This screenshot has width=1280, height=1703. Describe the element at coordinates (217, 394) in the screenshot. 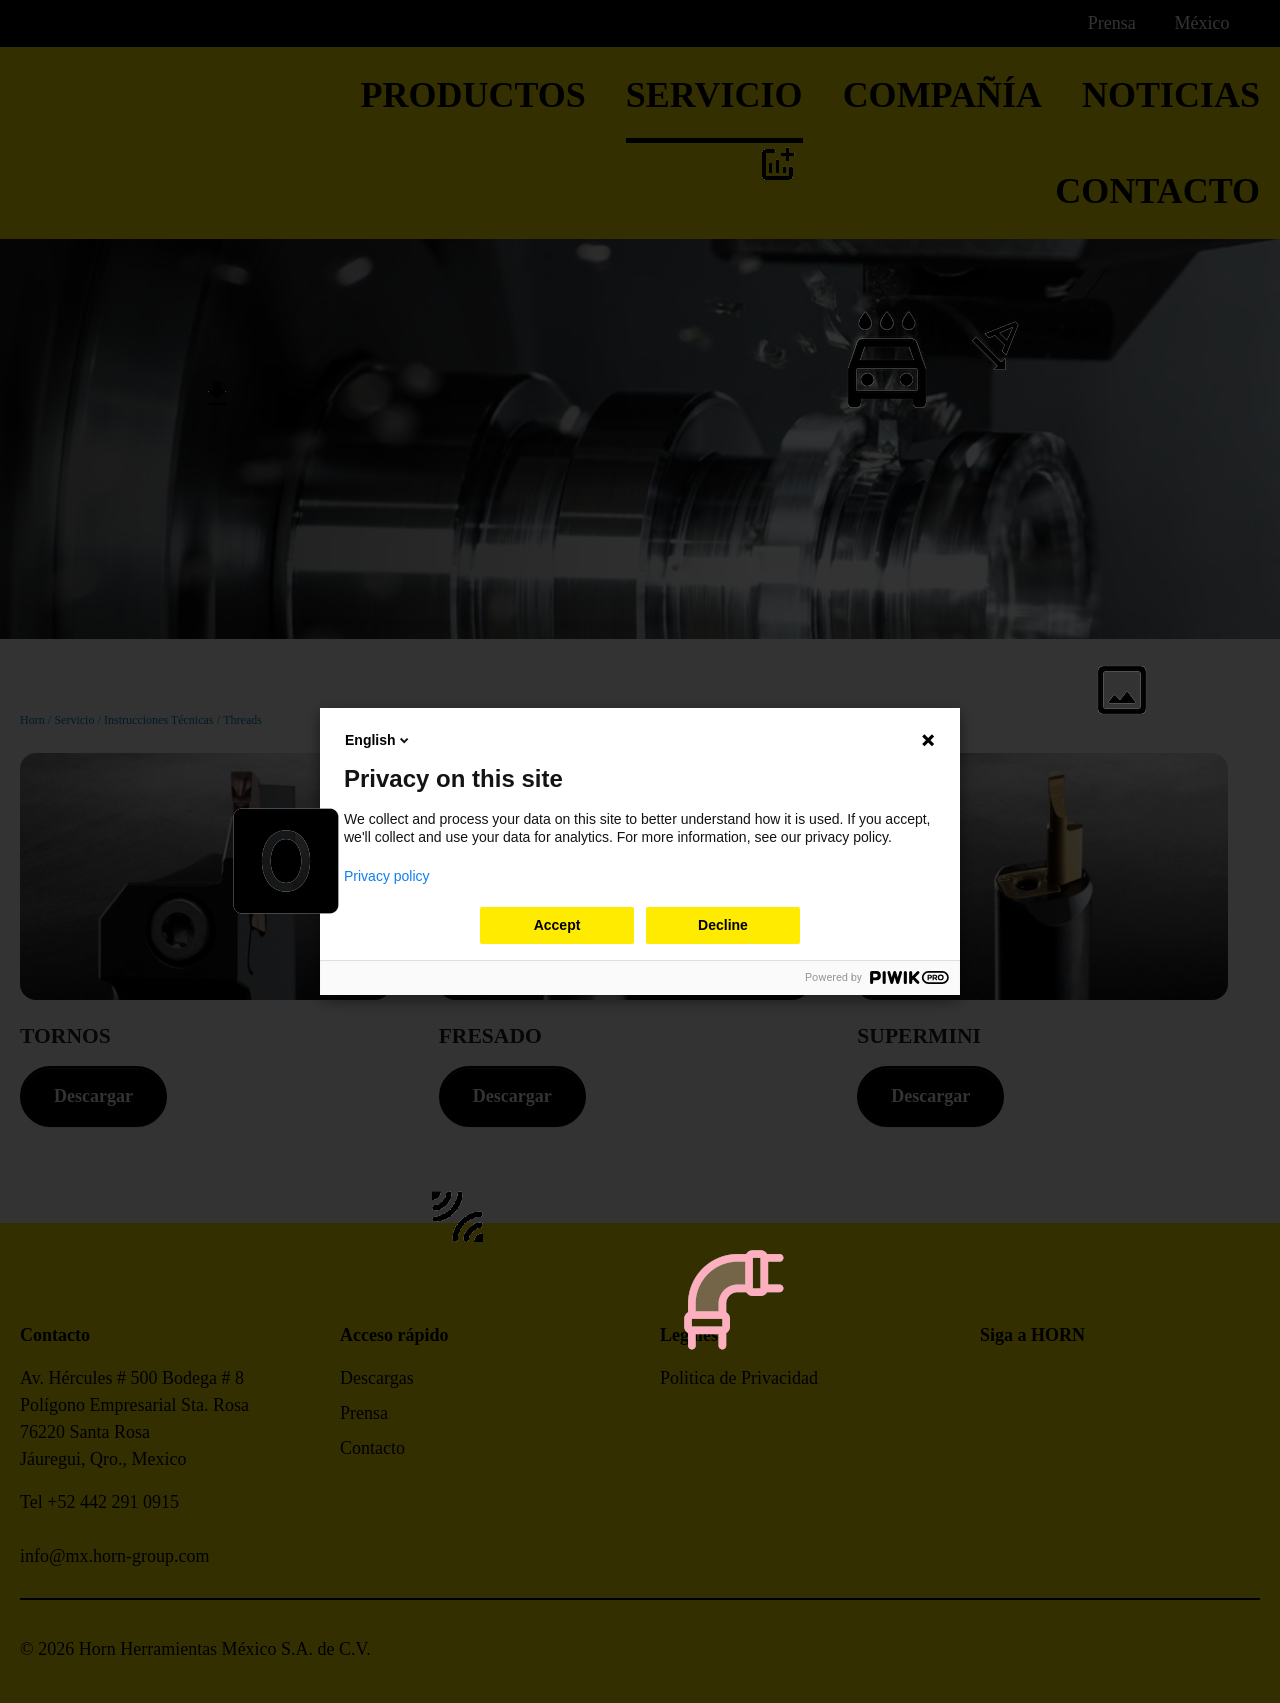

I see `download a file or app` at that location.